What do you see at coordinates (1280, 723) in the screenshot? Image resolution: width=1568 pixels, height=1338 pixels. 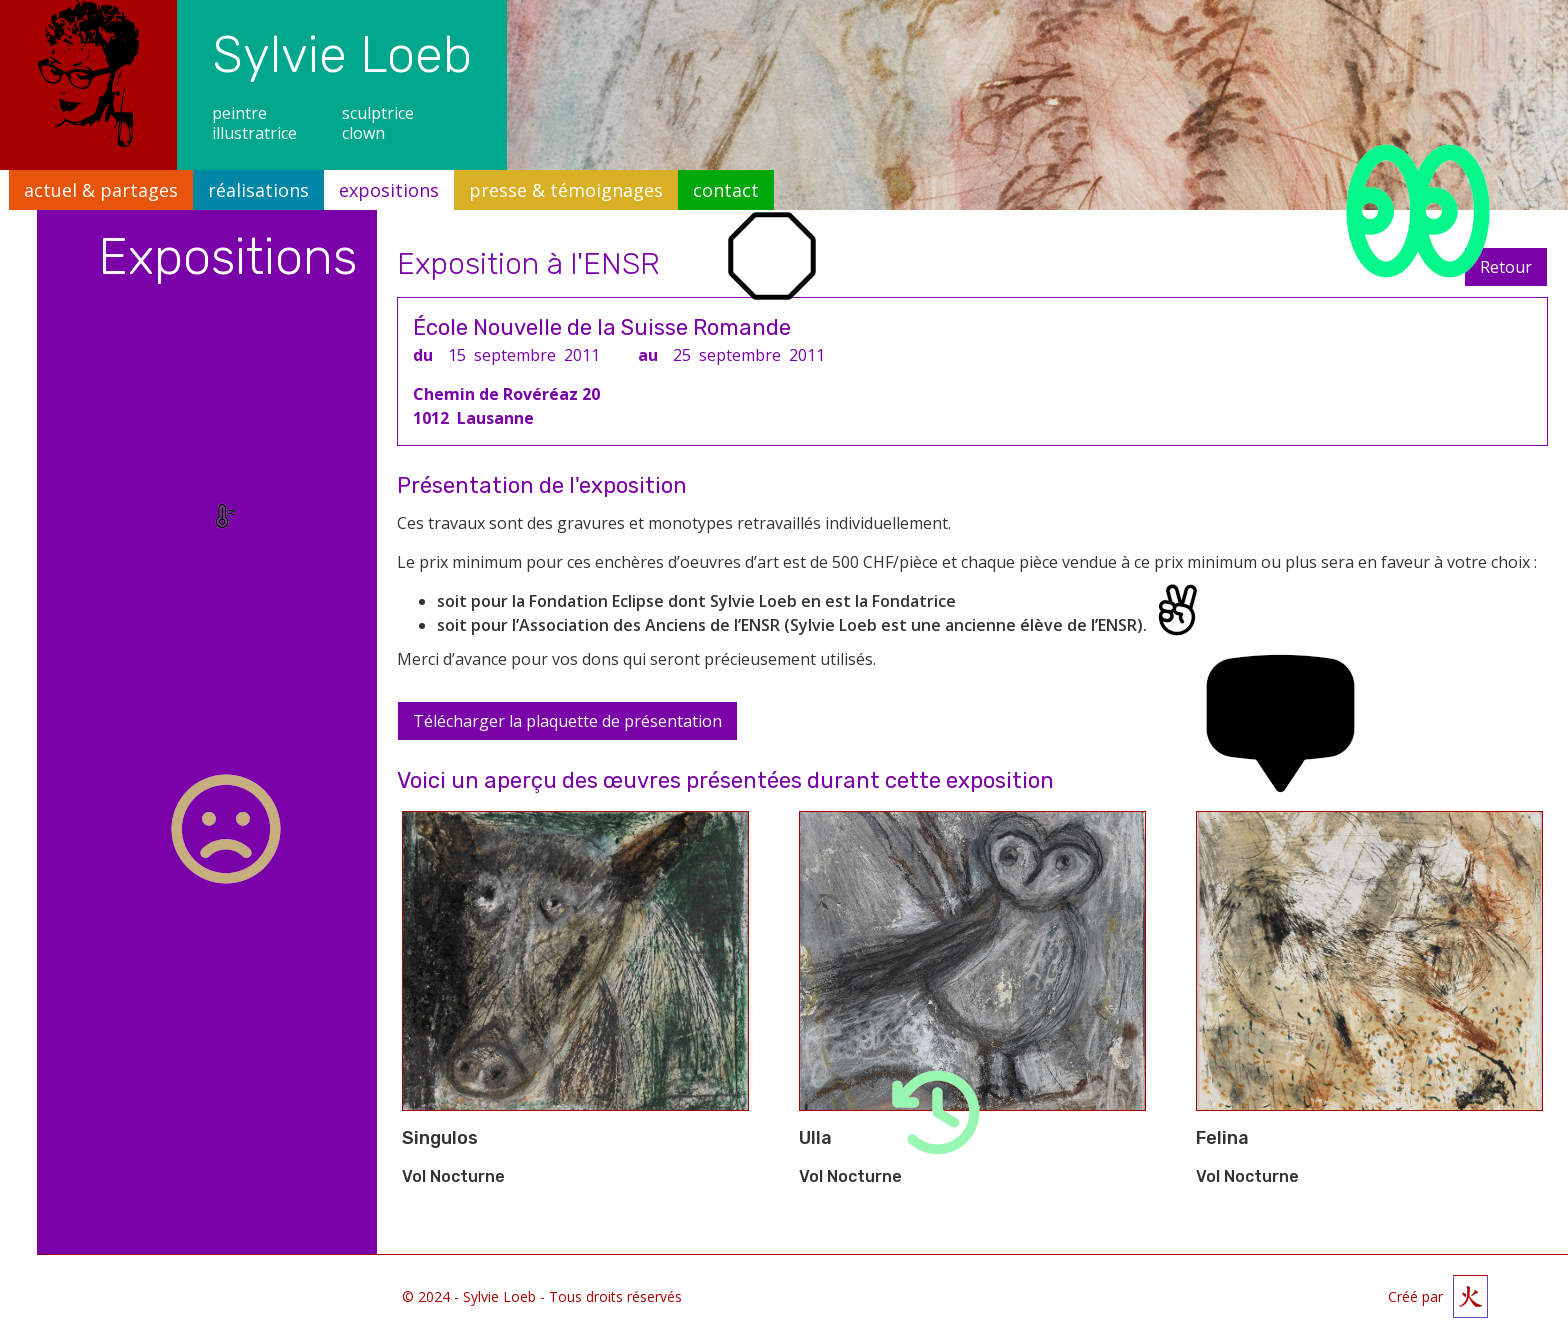 I see `open chat or messaging` at bounding box center [1280, 723].